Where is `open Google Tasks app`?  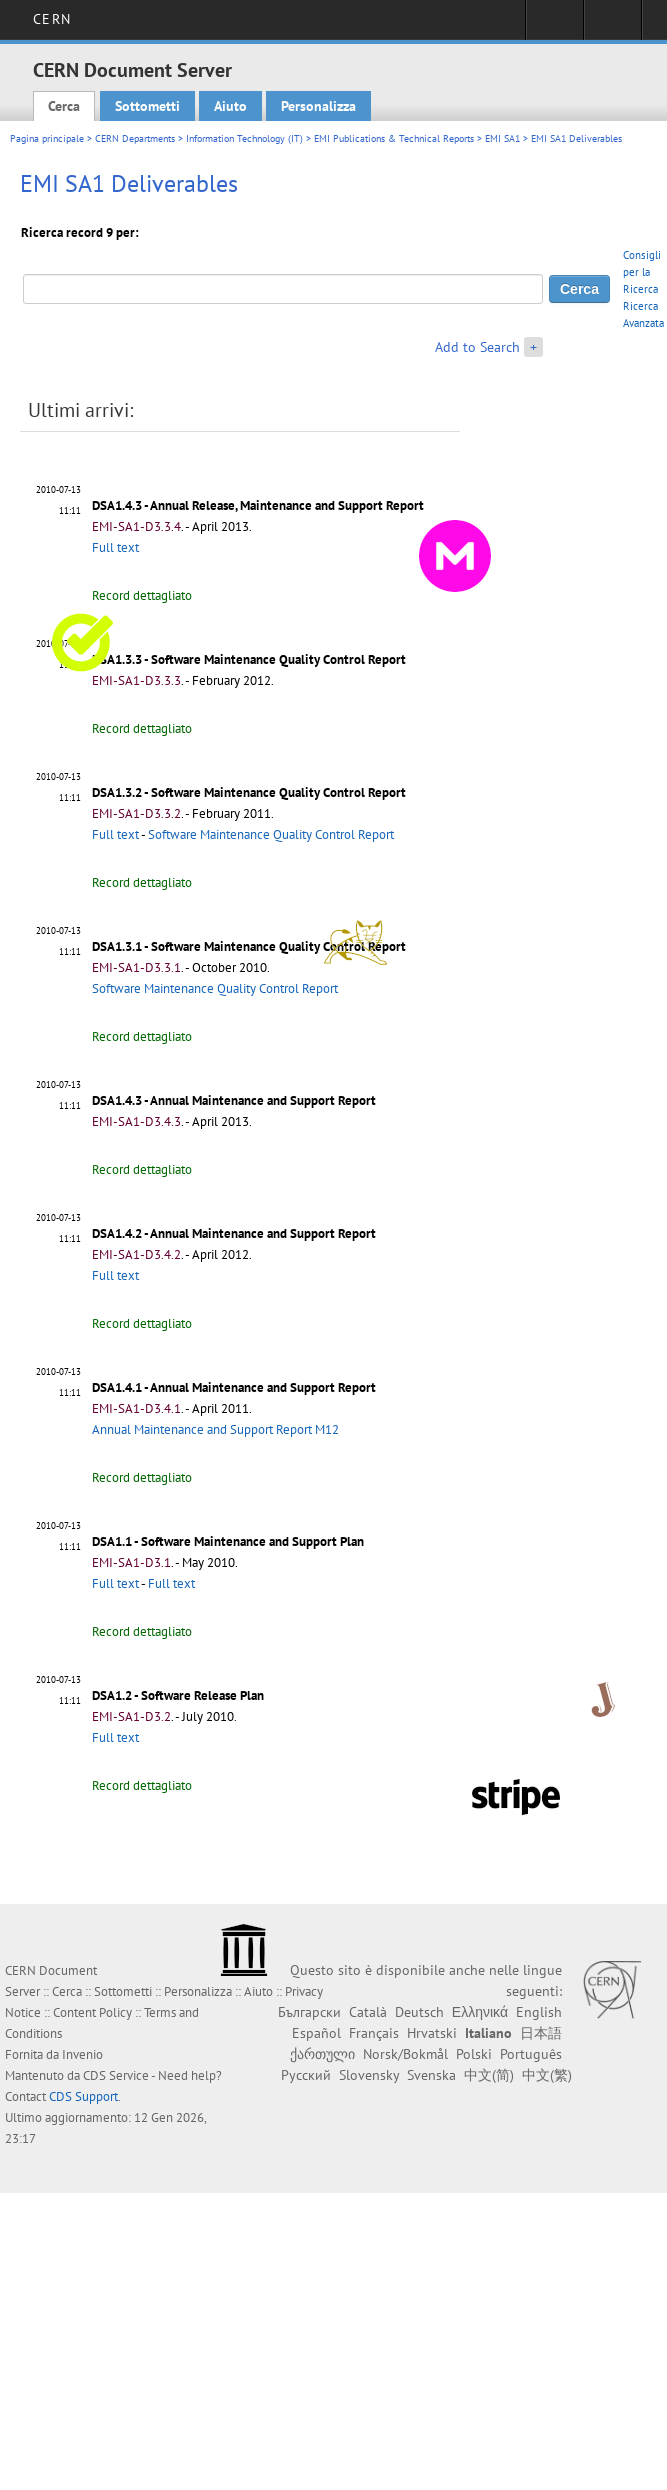 open Google Tasks app is located at coordinates (82, 642).